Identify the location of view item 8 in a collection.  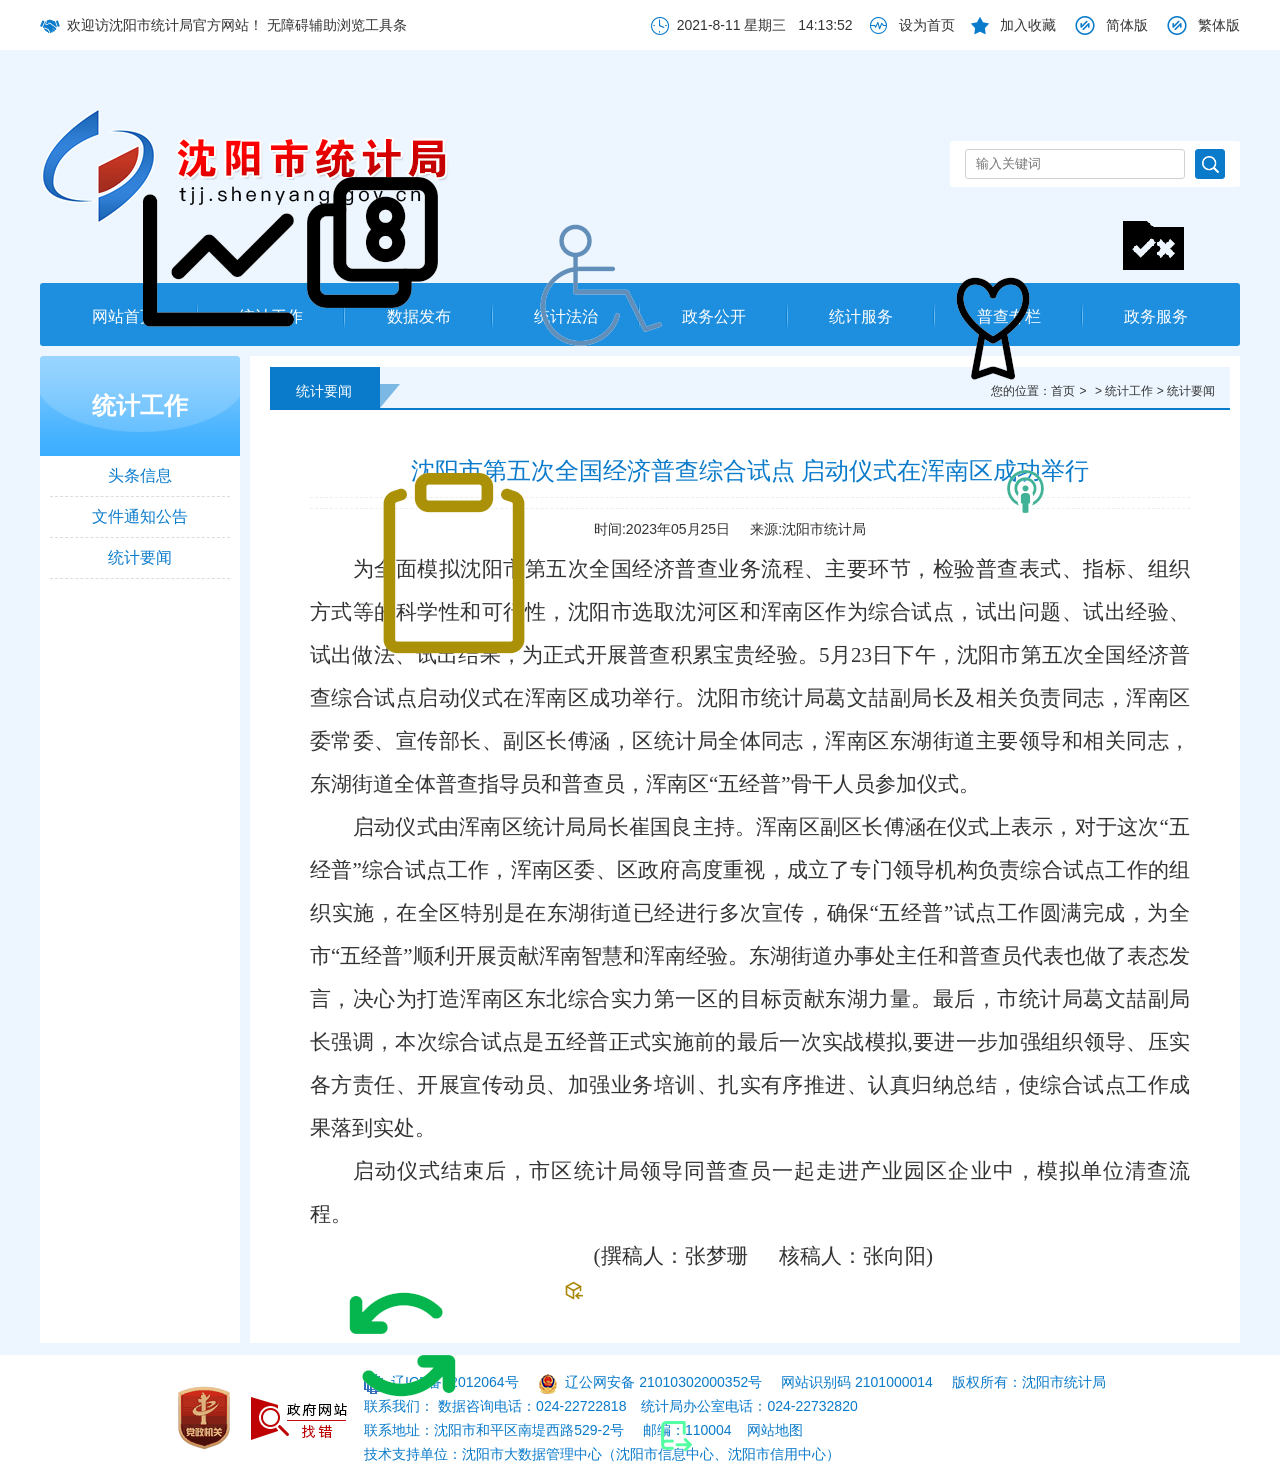
(372, 242).